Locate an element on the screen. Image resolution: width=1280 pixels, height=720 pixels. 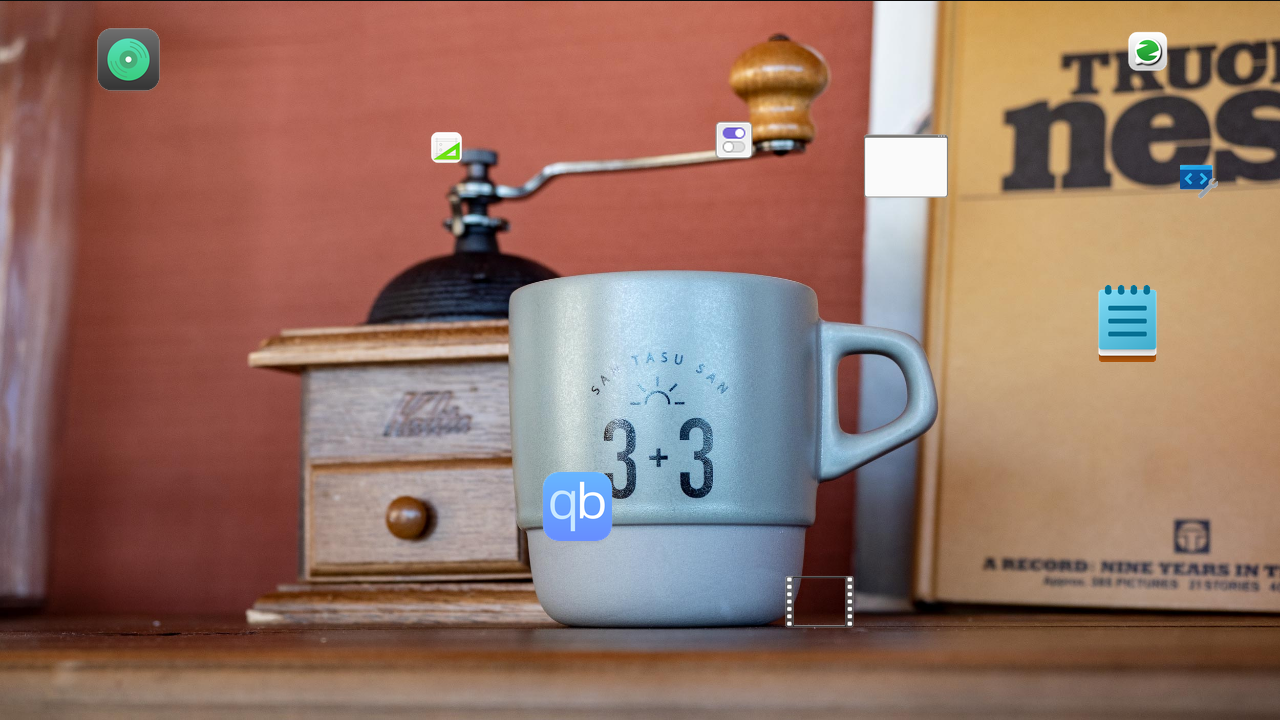
open zapzap messaging app is located at coordinates (1150, 50).